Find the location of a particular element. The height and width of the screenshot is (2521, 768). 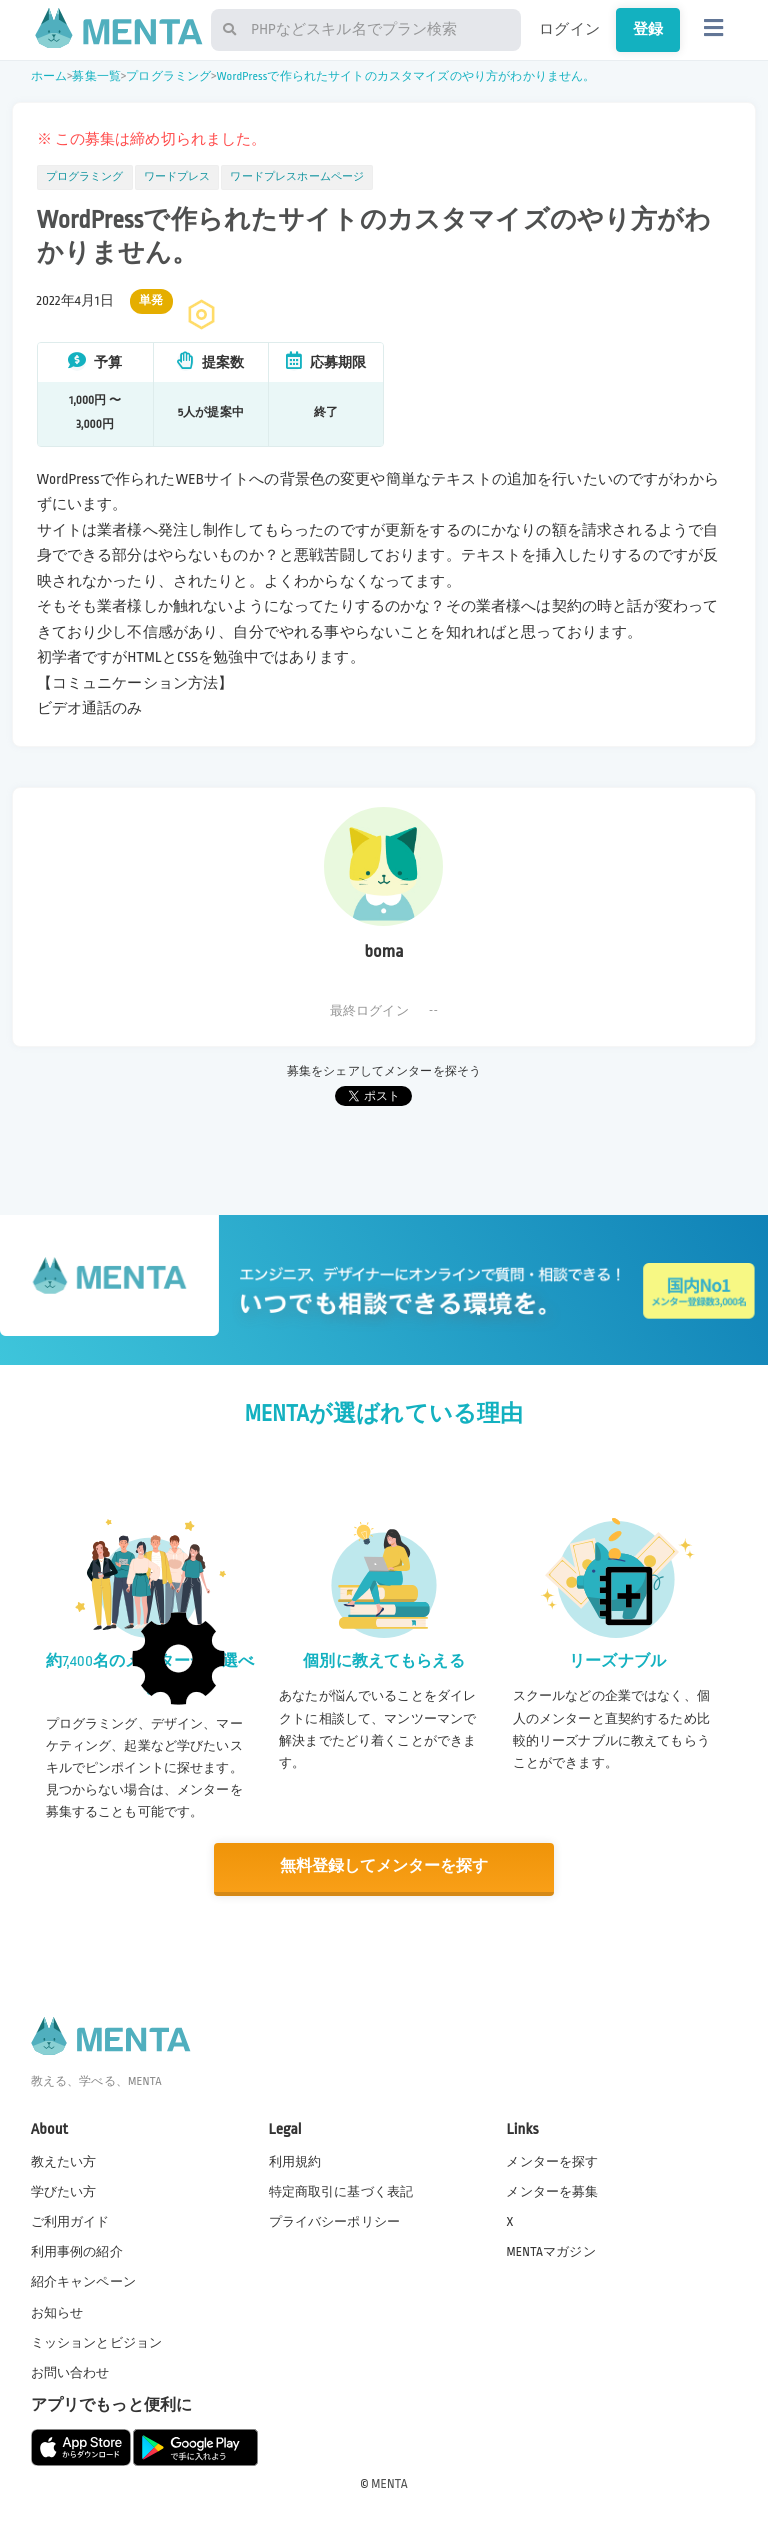

access health records or medical history is located at coordinates (626, 1596).